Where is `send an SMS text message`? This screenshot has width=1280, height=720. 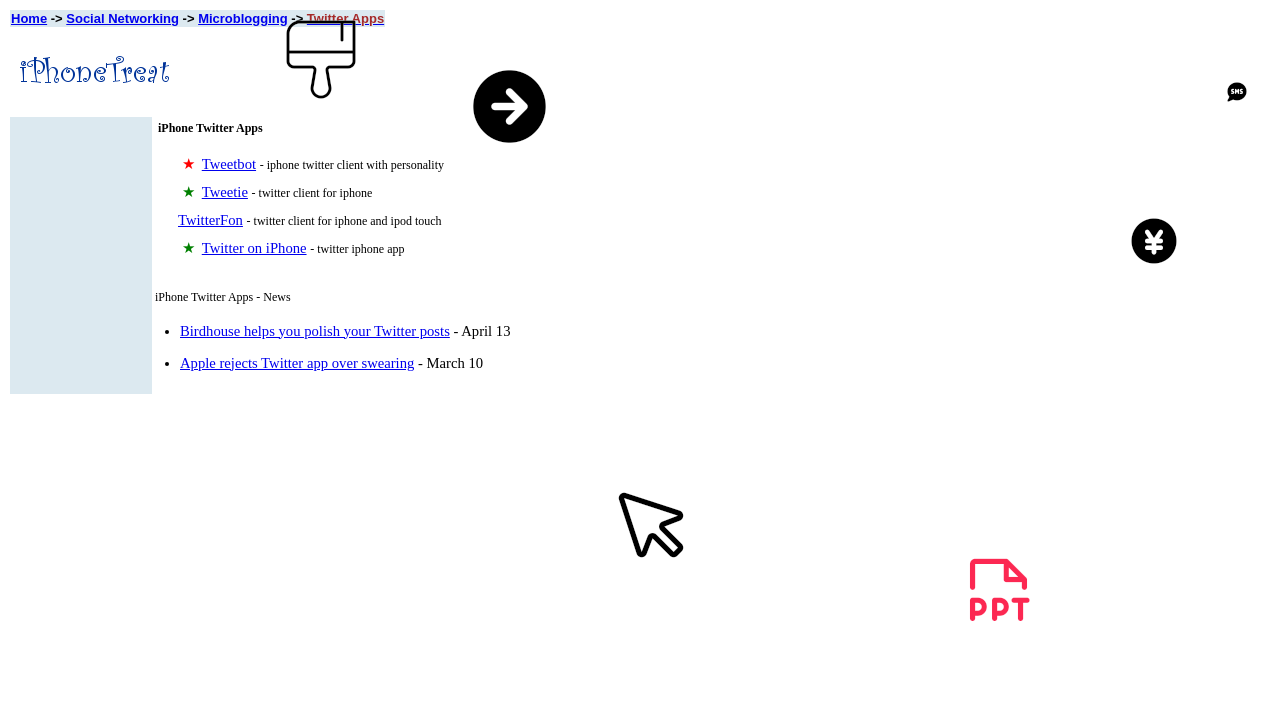 send an SMS text message is located at coordinates (1237, 92).